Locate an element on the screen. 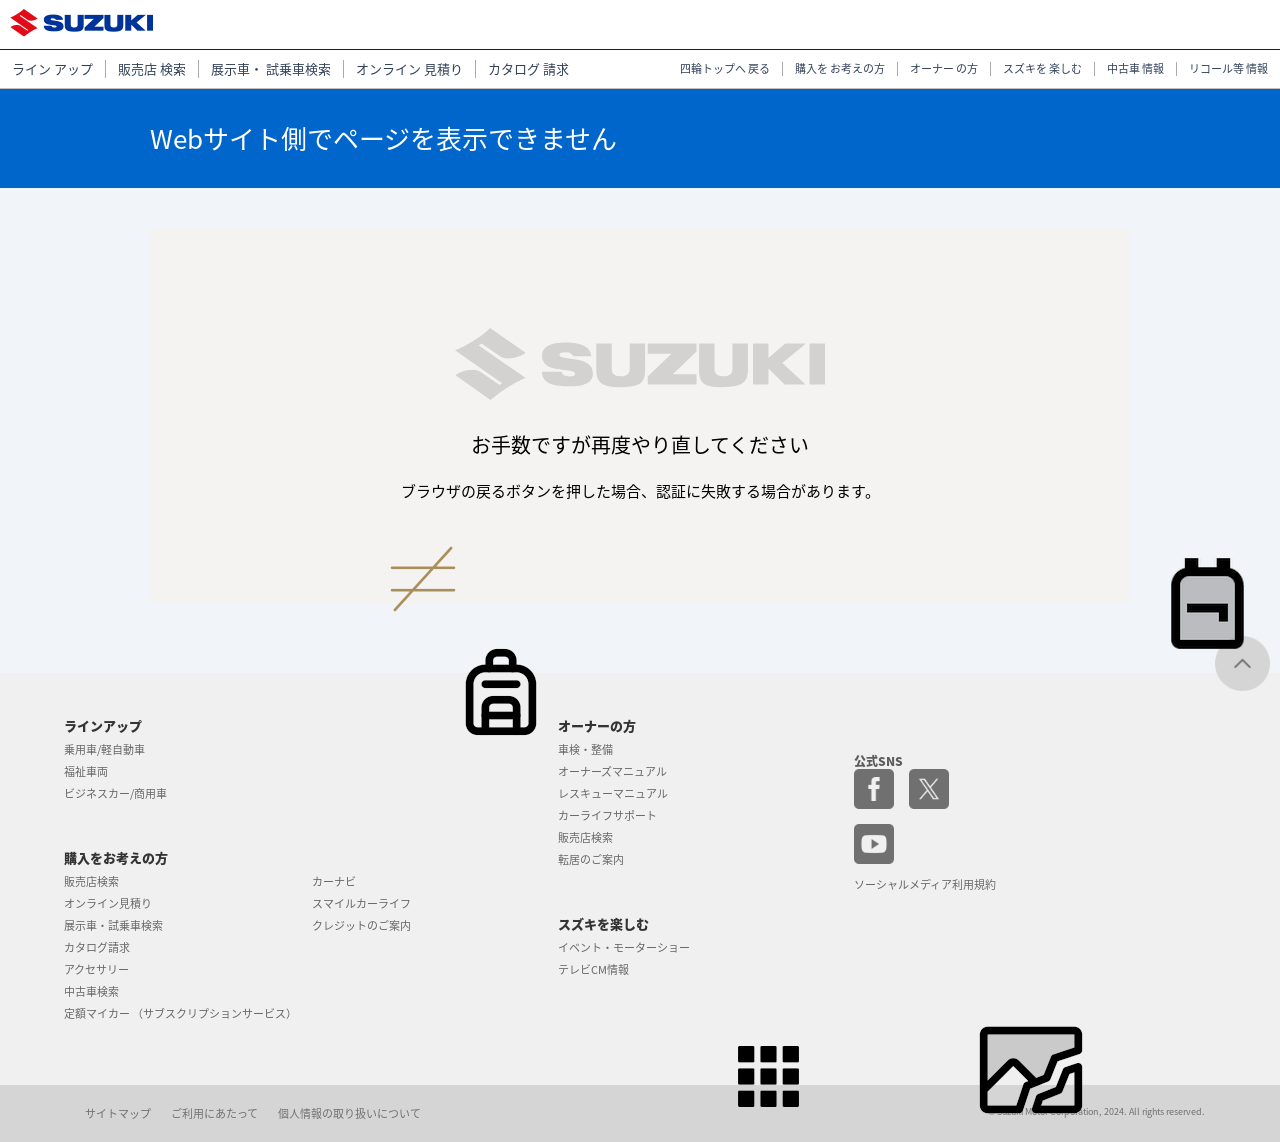  access your backpack or inventory is located at coordinates (1207, 603).